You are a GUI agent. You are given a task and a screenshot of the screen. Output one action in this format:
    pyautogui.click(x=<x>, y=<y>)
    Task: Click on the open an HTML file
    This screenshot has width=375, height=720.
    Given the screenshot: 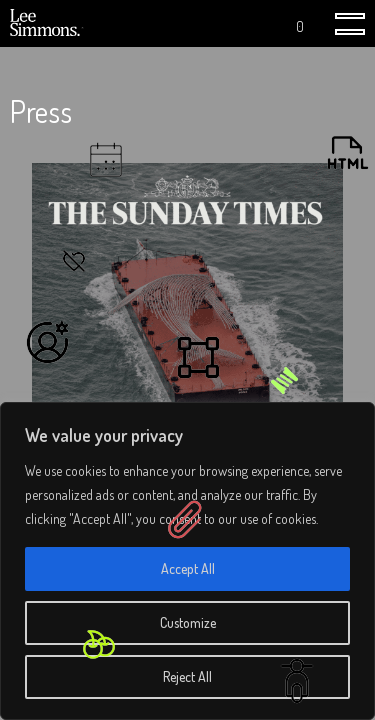 What is the action you would take?
    pyautogui.click(x=347, y=154)
    